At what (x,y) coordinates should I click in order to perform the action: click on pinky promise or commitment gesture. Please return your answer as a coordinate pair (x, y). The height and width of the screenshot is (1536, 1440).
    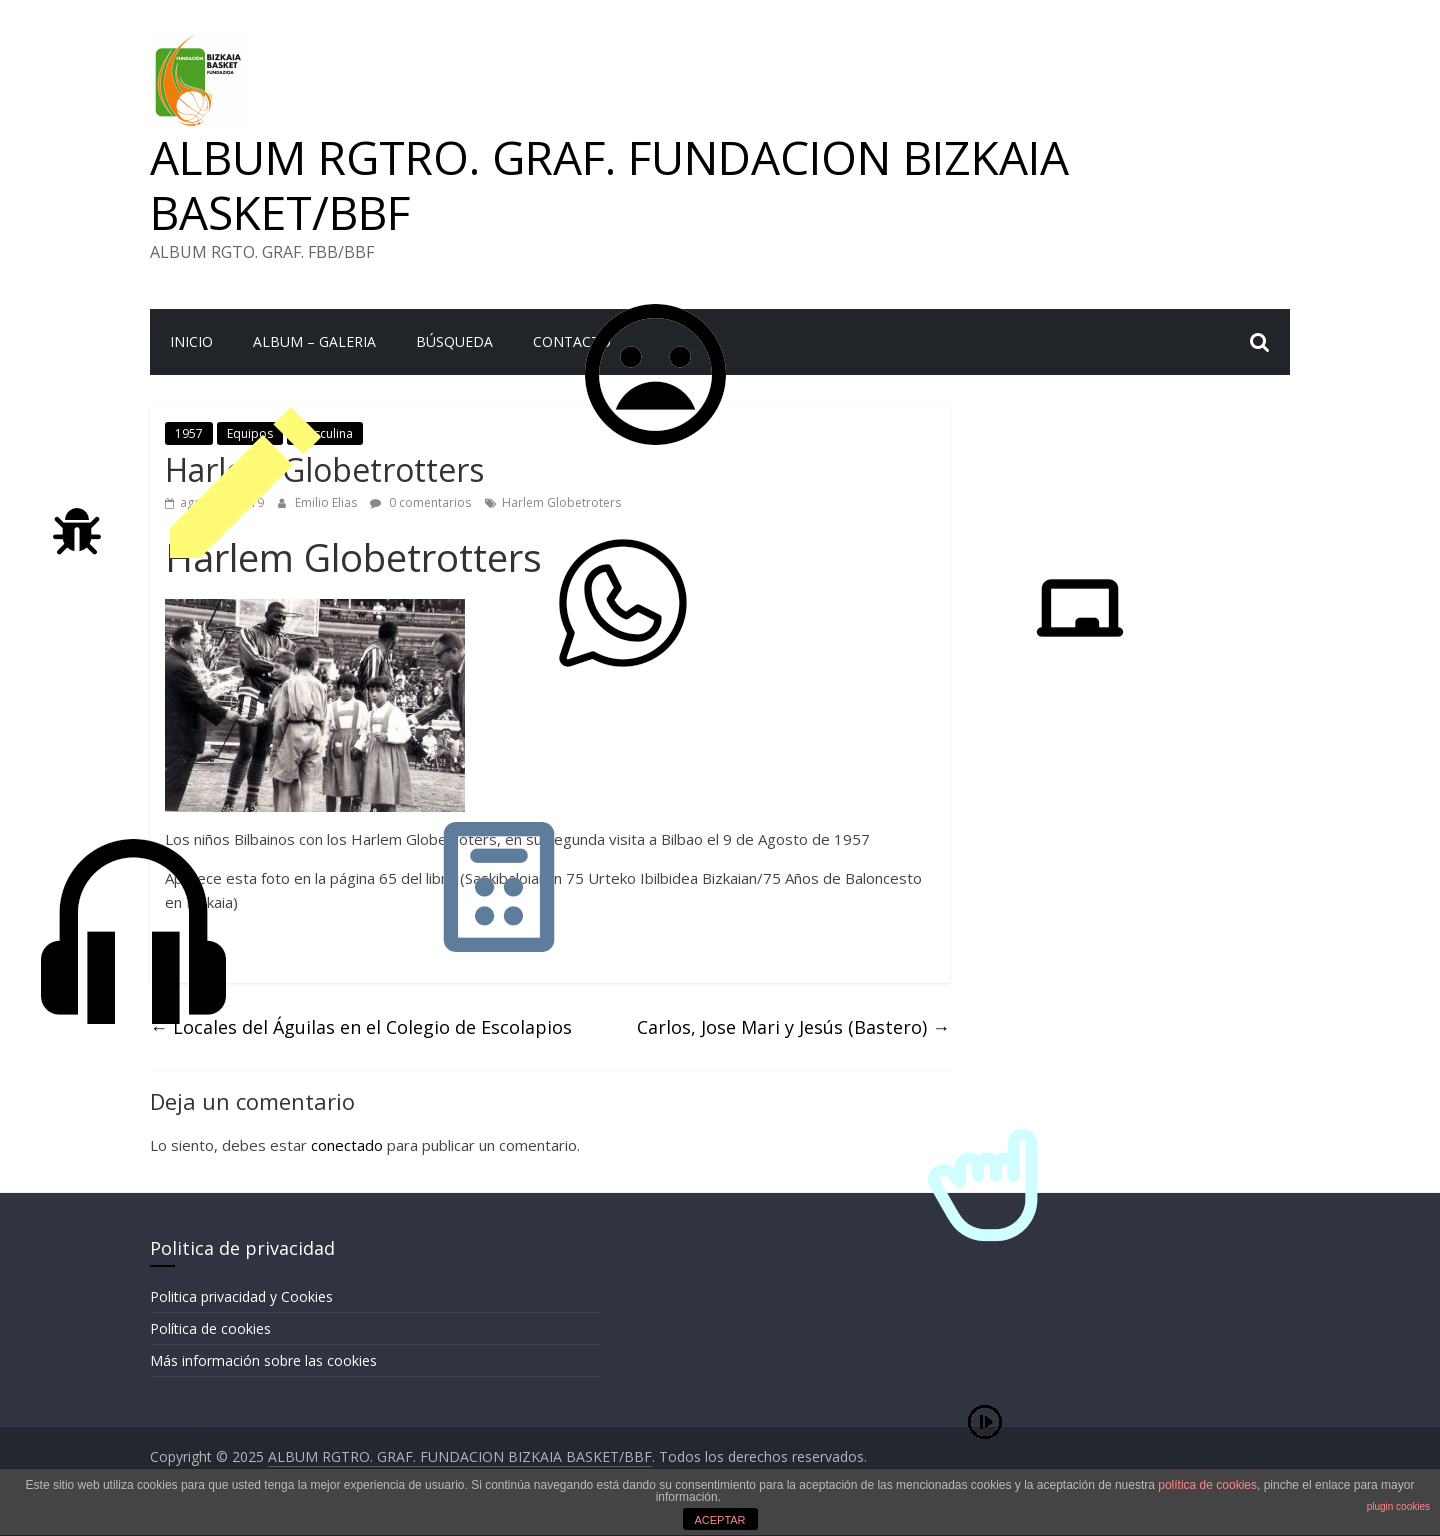
    Looking at the image, I should click on (984, 1176).